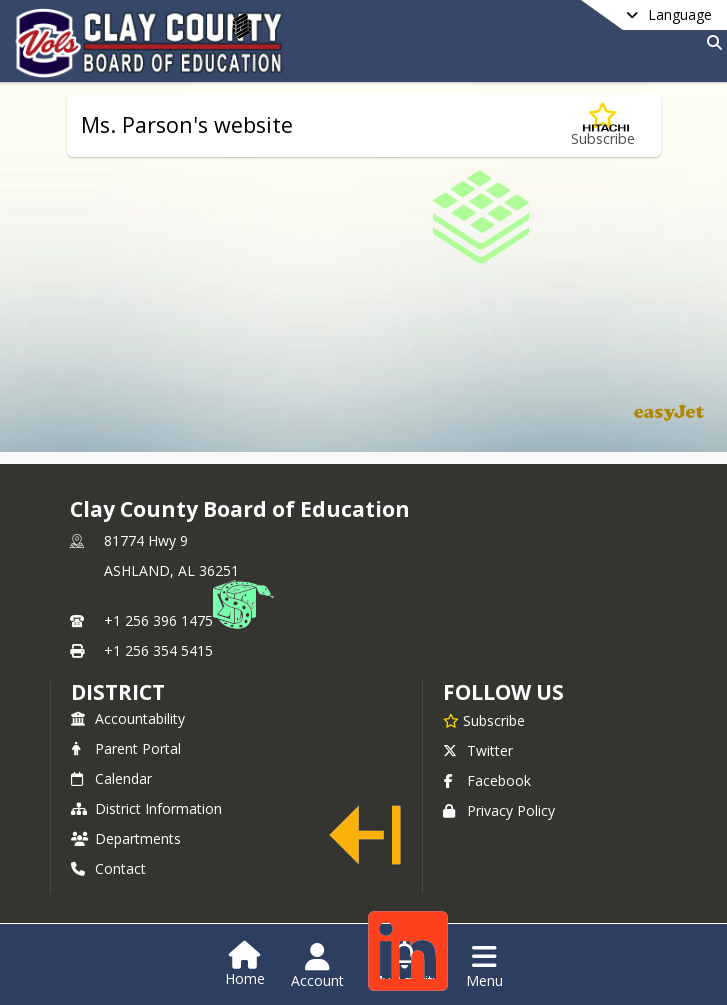  What do you see at coordinates (367, 835) in the screenshot?
I see `expand panel to the left` at bounding box center [367, 835].